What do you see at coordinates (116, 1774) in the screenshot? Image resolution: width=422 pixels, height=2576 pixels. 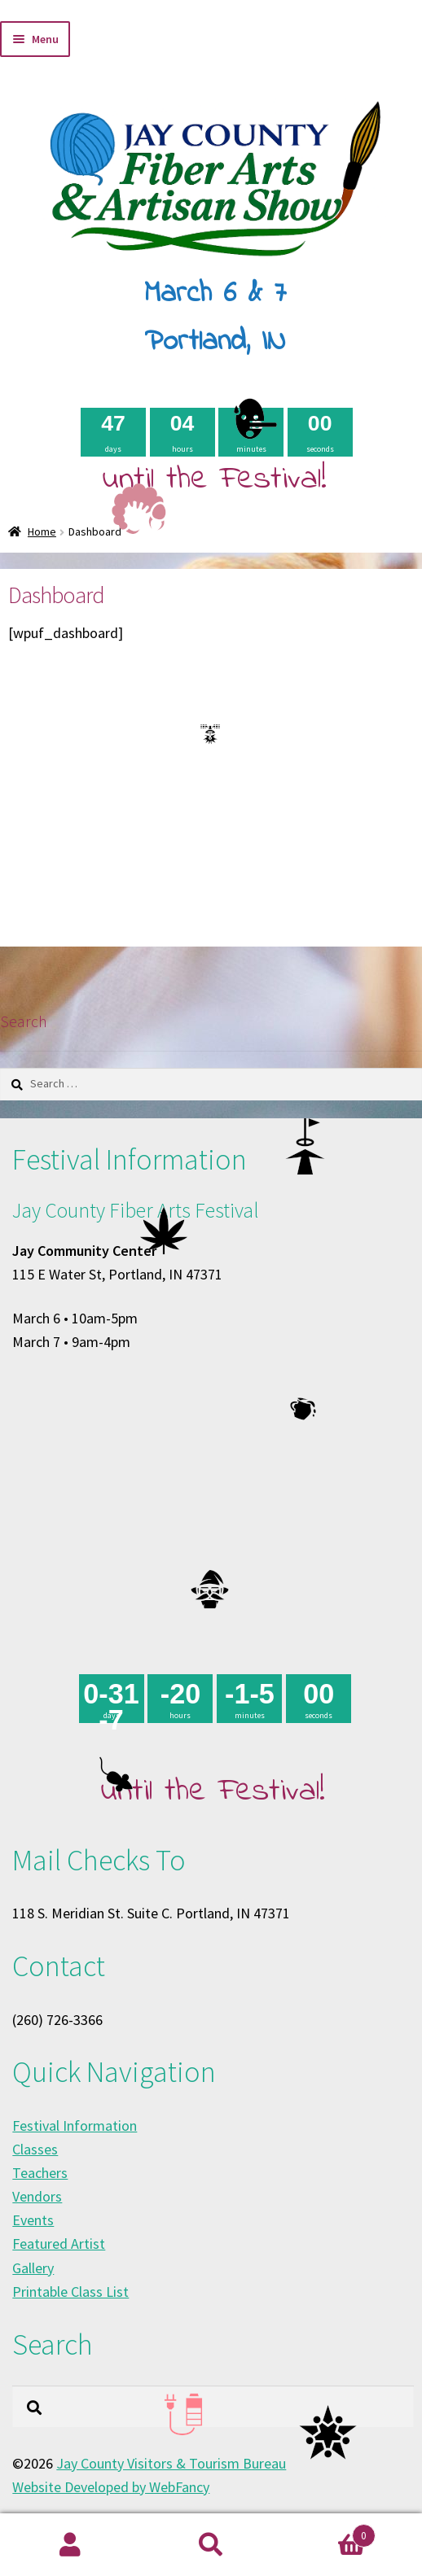 I see `select mouse character or pet` at bounding box center [116, 1774].